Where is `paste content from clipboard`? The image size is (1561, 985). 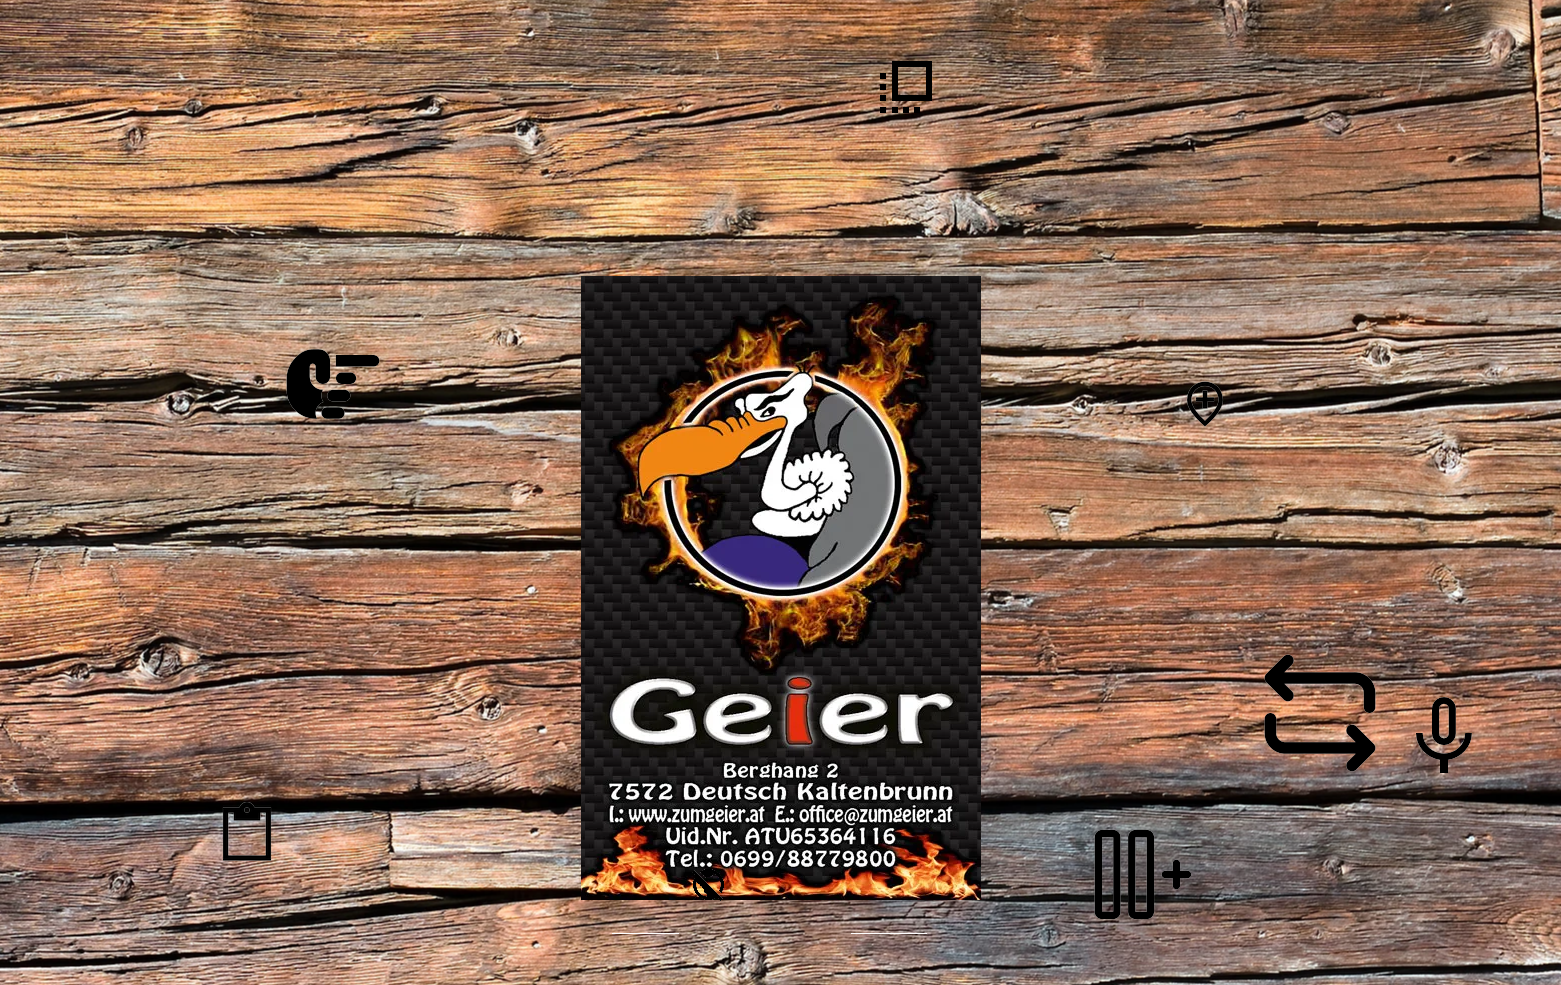
paste content from clipboard is located at coordinates (247, 834).